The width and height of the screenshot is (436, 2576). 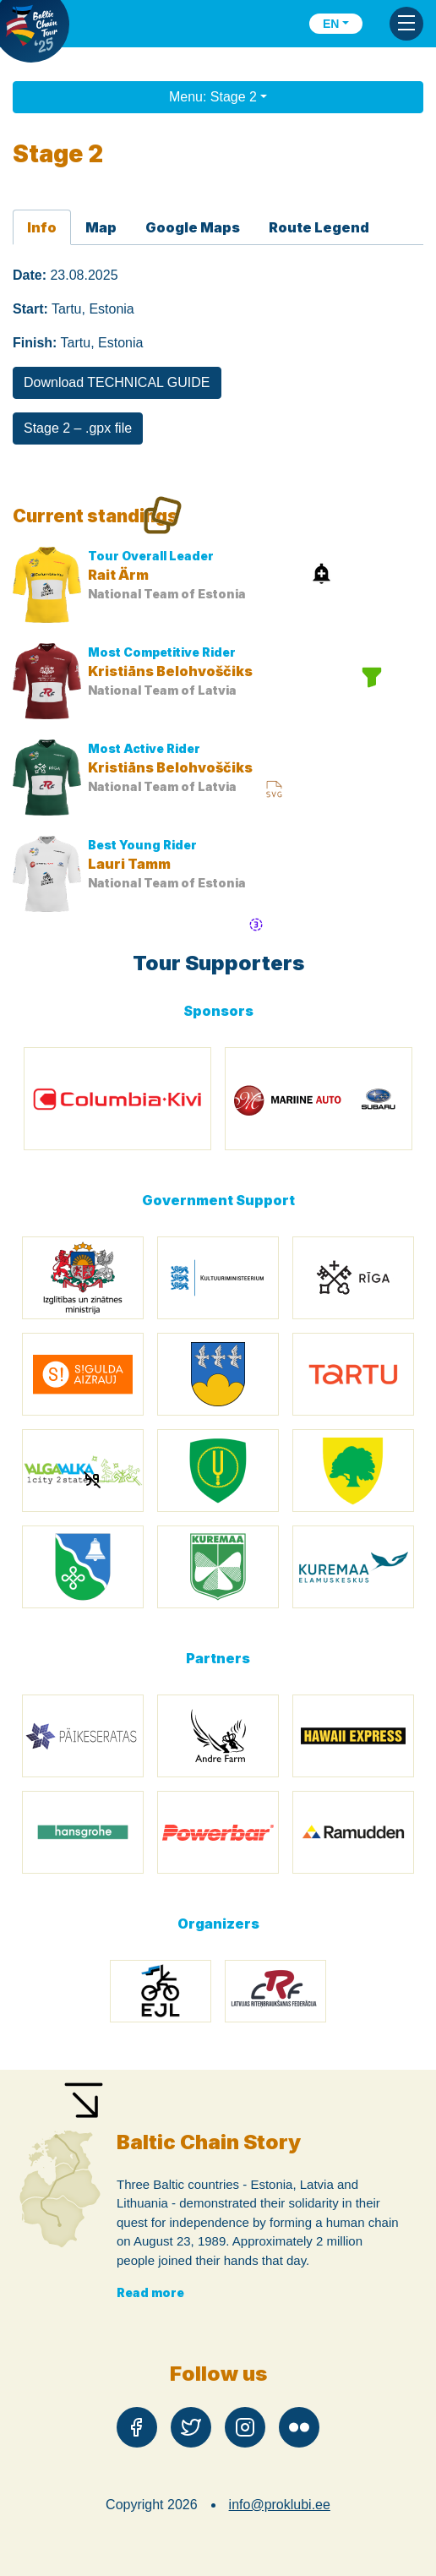 What do you see at coordinates (321, 573) in the screenshot?
I see `add a new alert or notification` at bounding box center [321, 573].